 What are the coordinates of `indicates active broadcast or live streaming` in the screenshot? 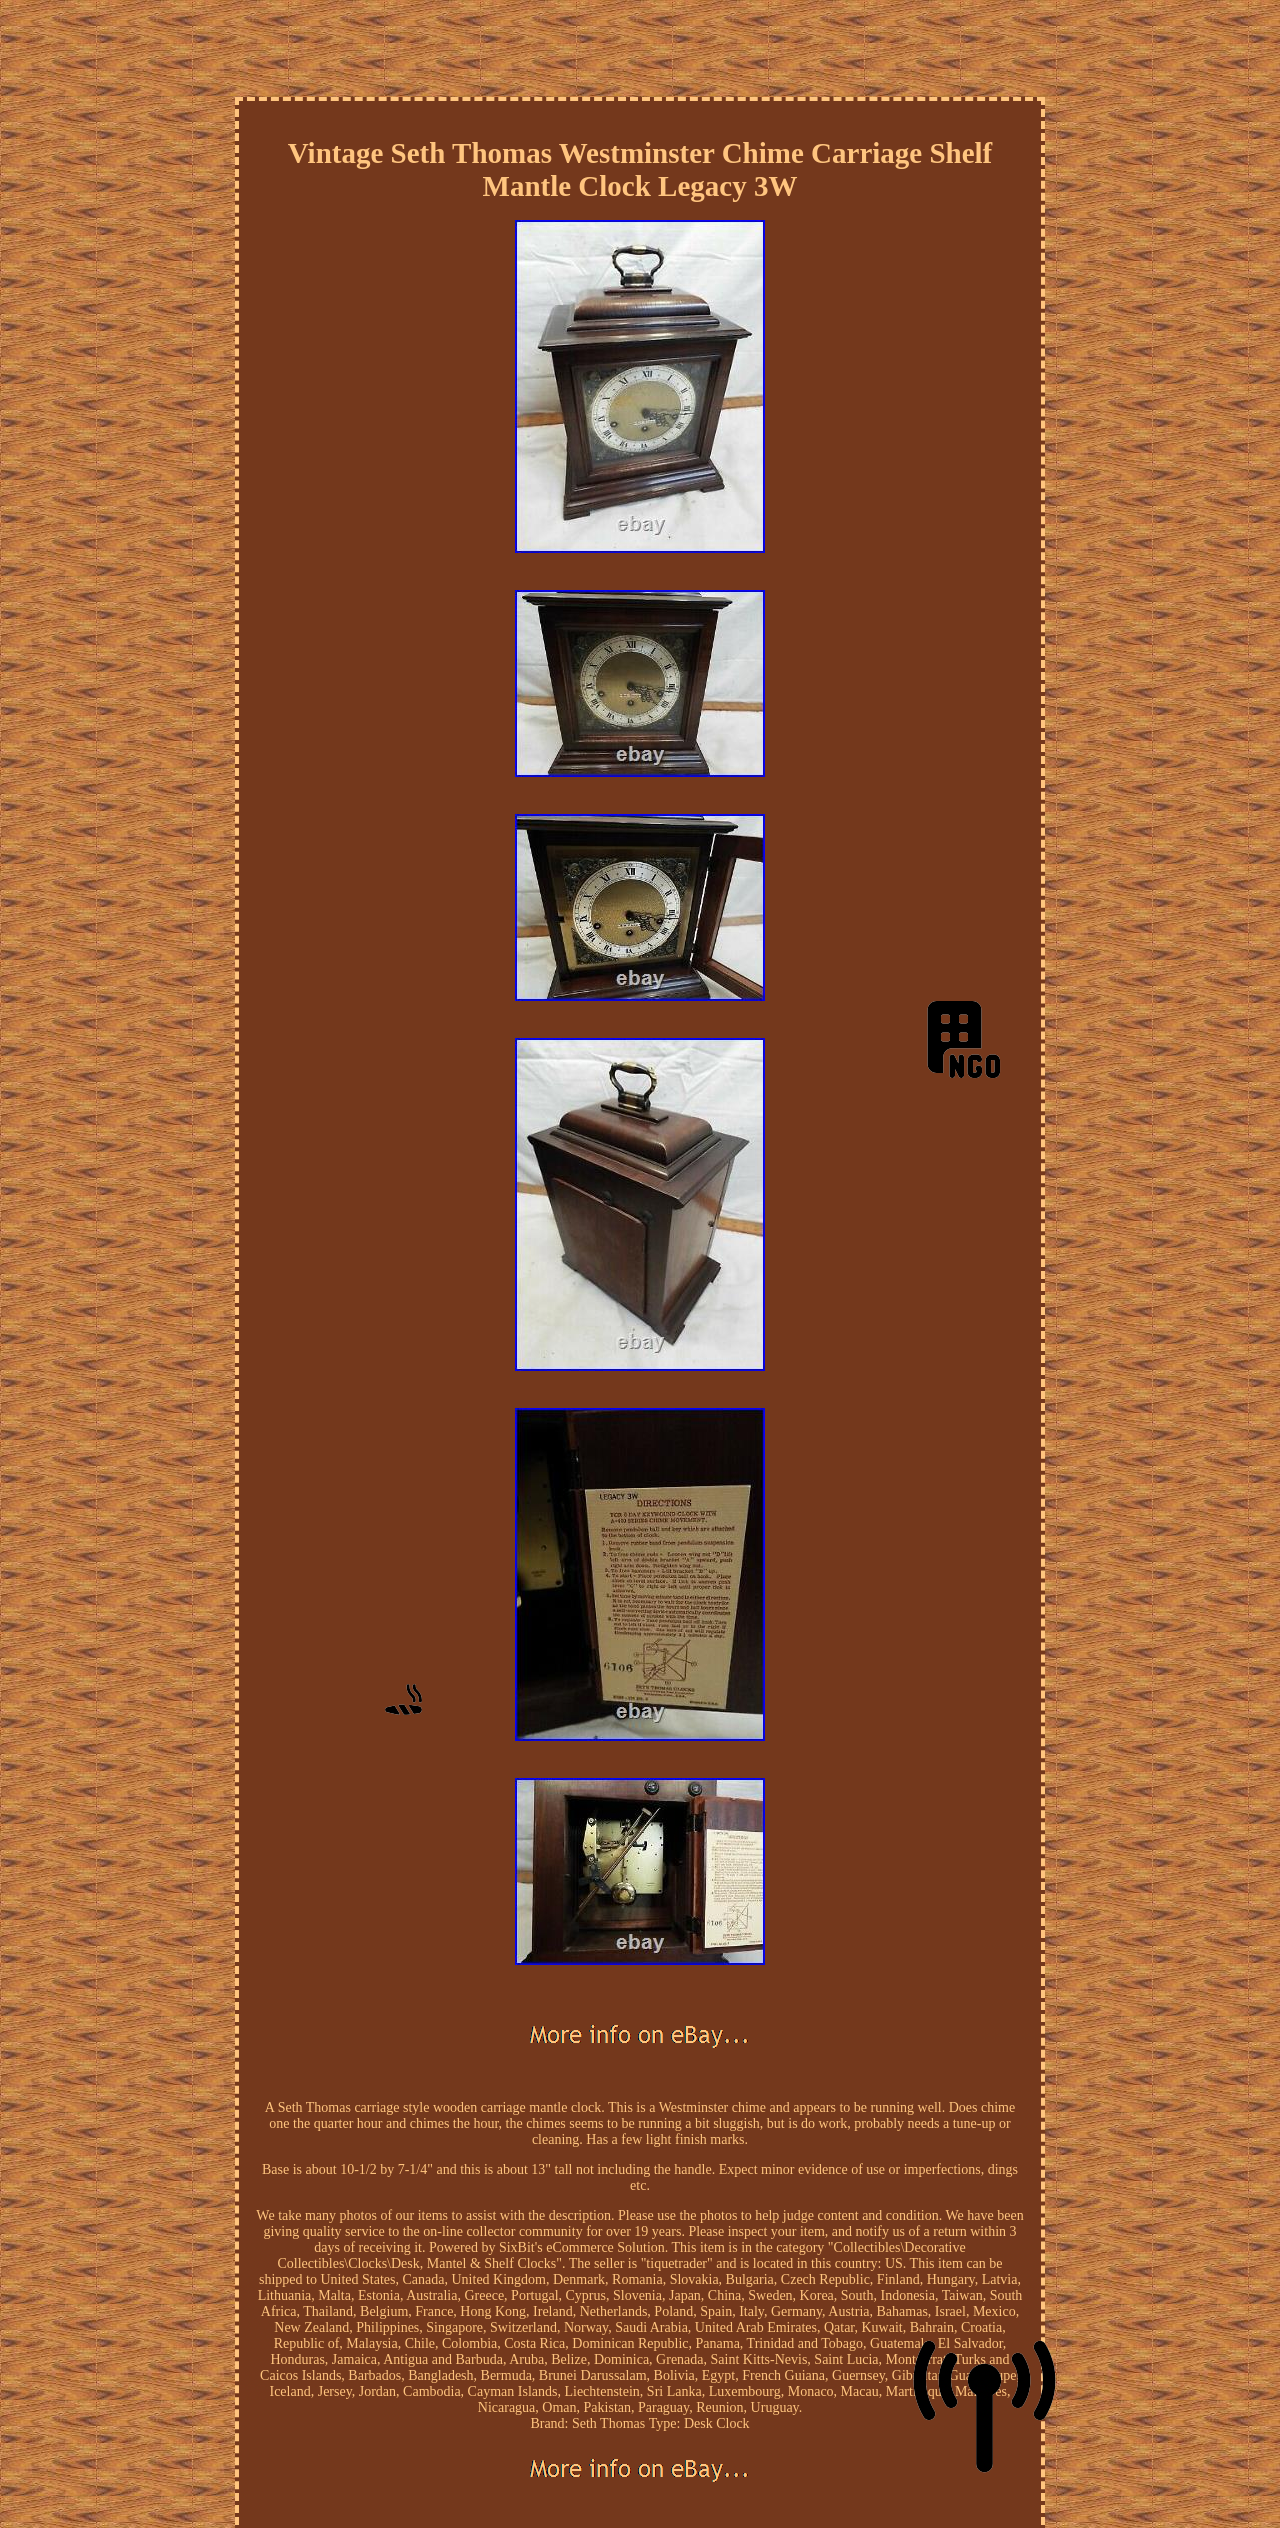 It's located at (984, 2405).